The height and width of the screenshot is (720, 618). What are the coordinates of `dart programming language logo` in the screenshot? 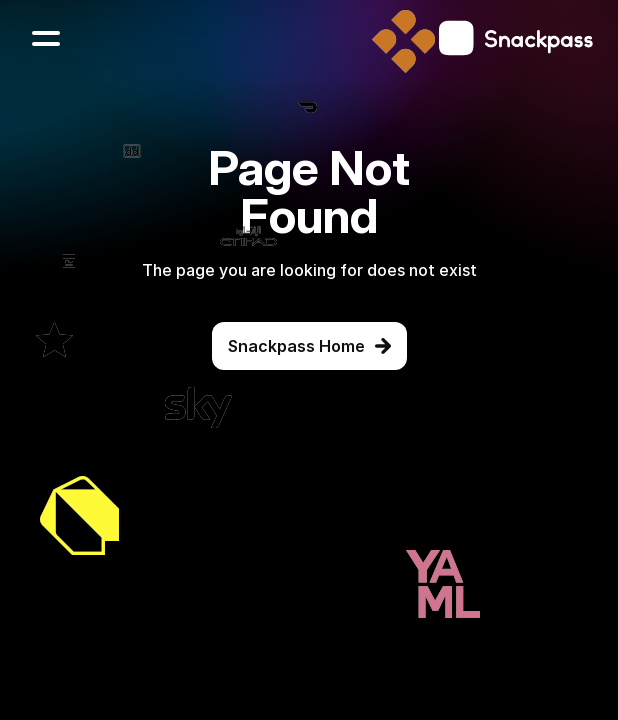 It's located at (79, 515).